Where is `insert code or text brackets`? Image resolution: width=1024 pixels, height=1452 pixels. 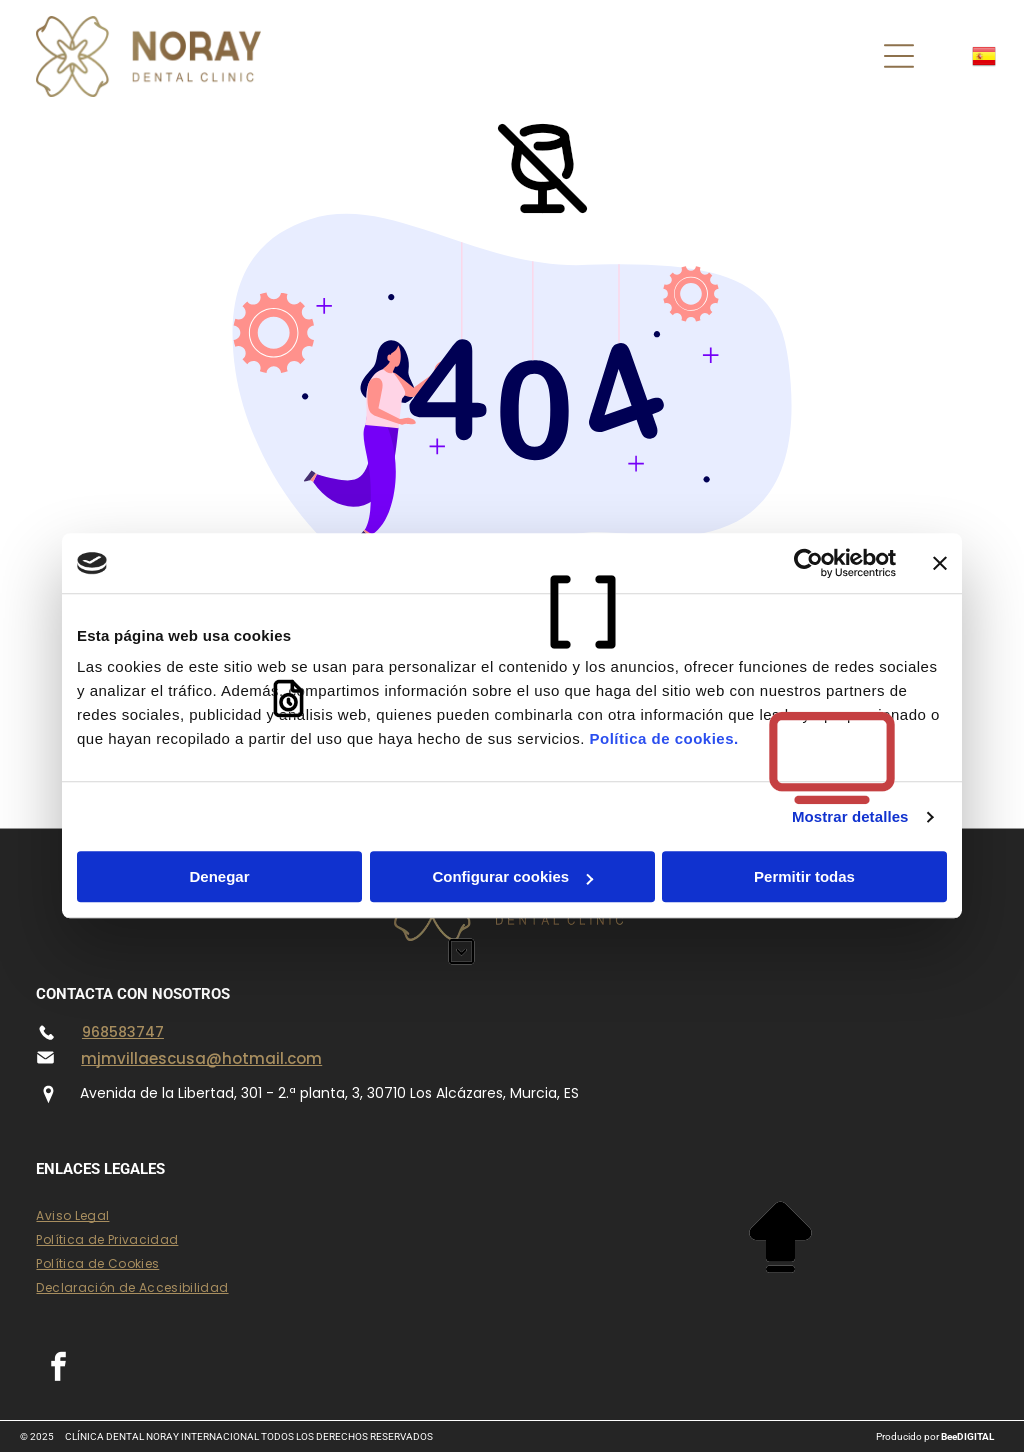
insert code or text brackets is located at coordinates (583, 612).